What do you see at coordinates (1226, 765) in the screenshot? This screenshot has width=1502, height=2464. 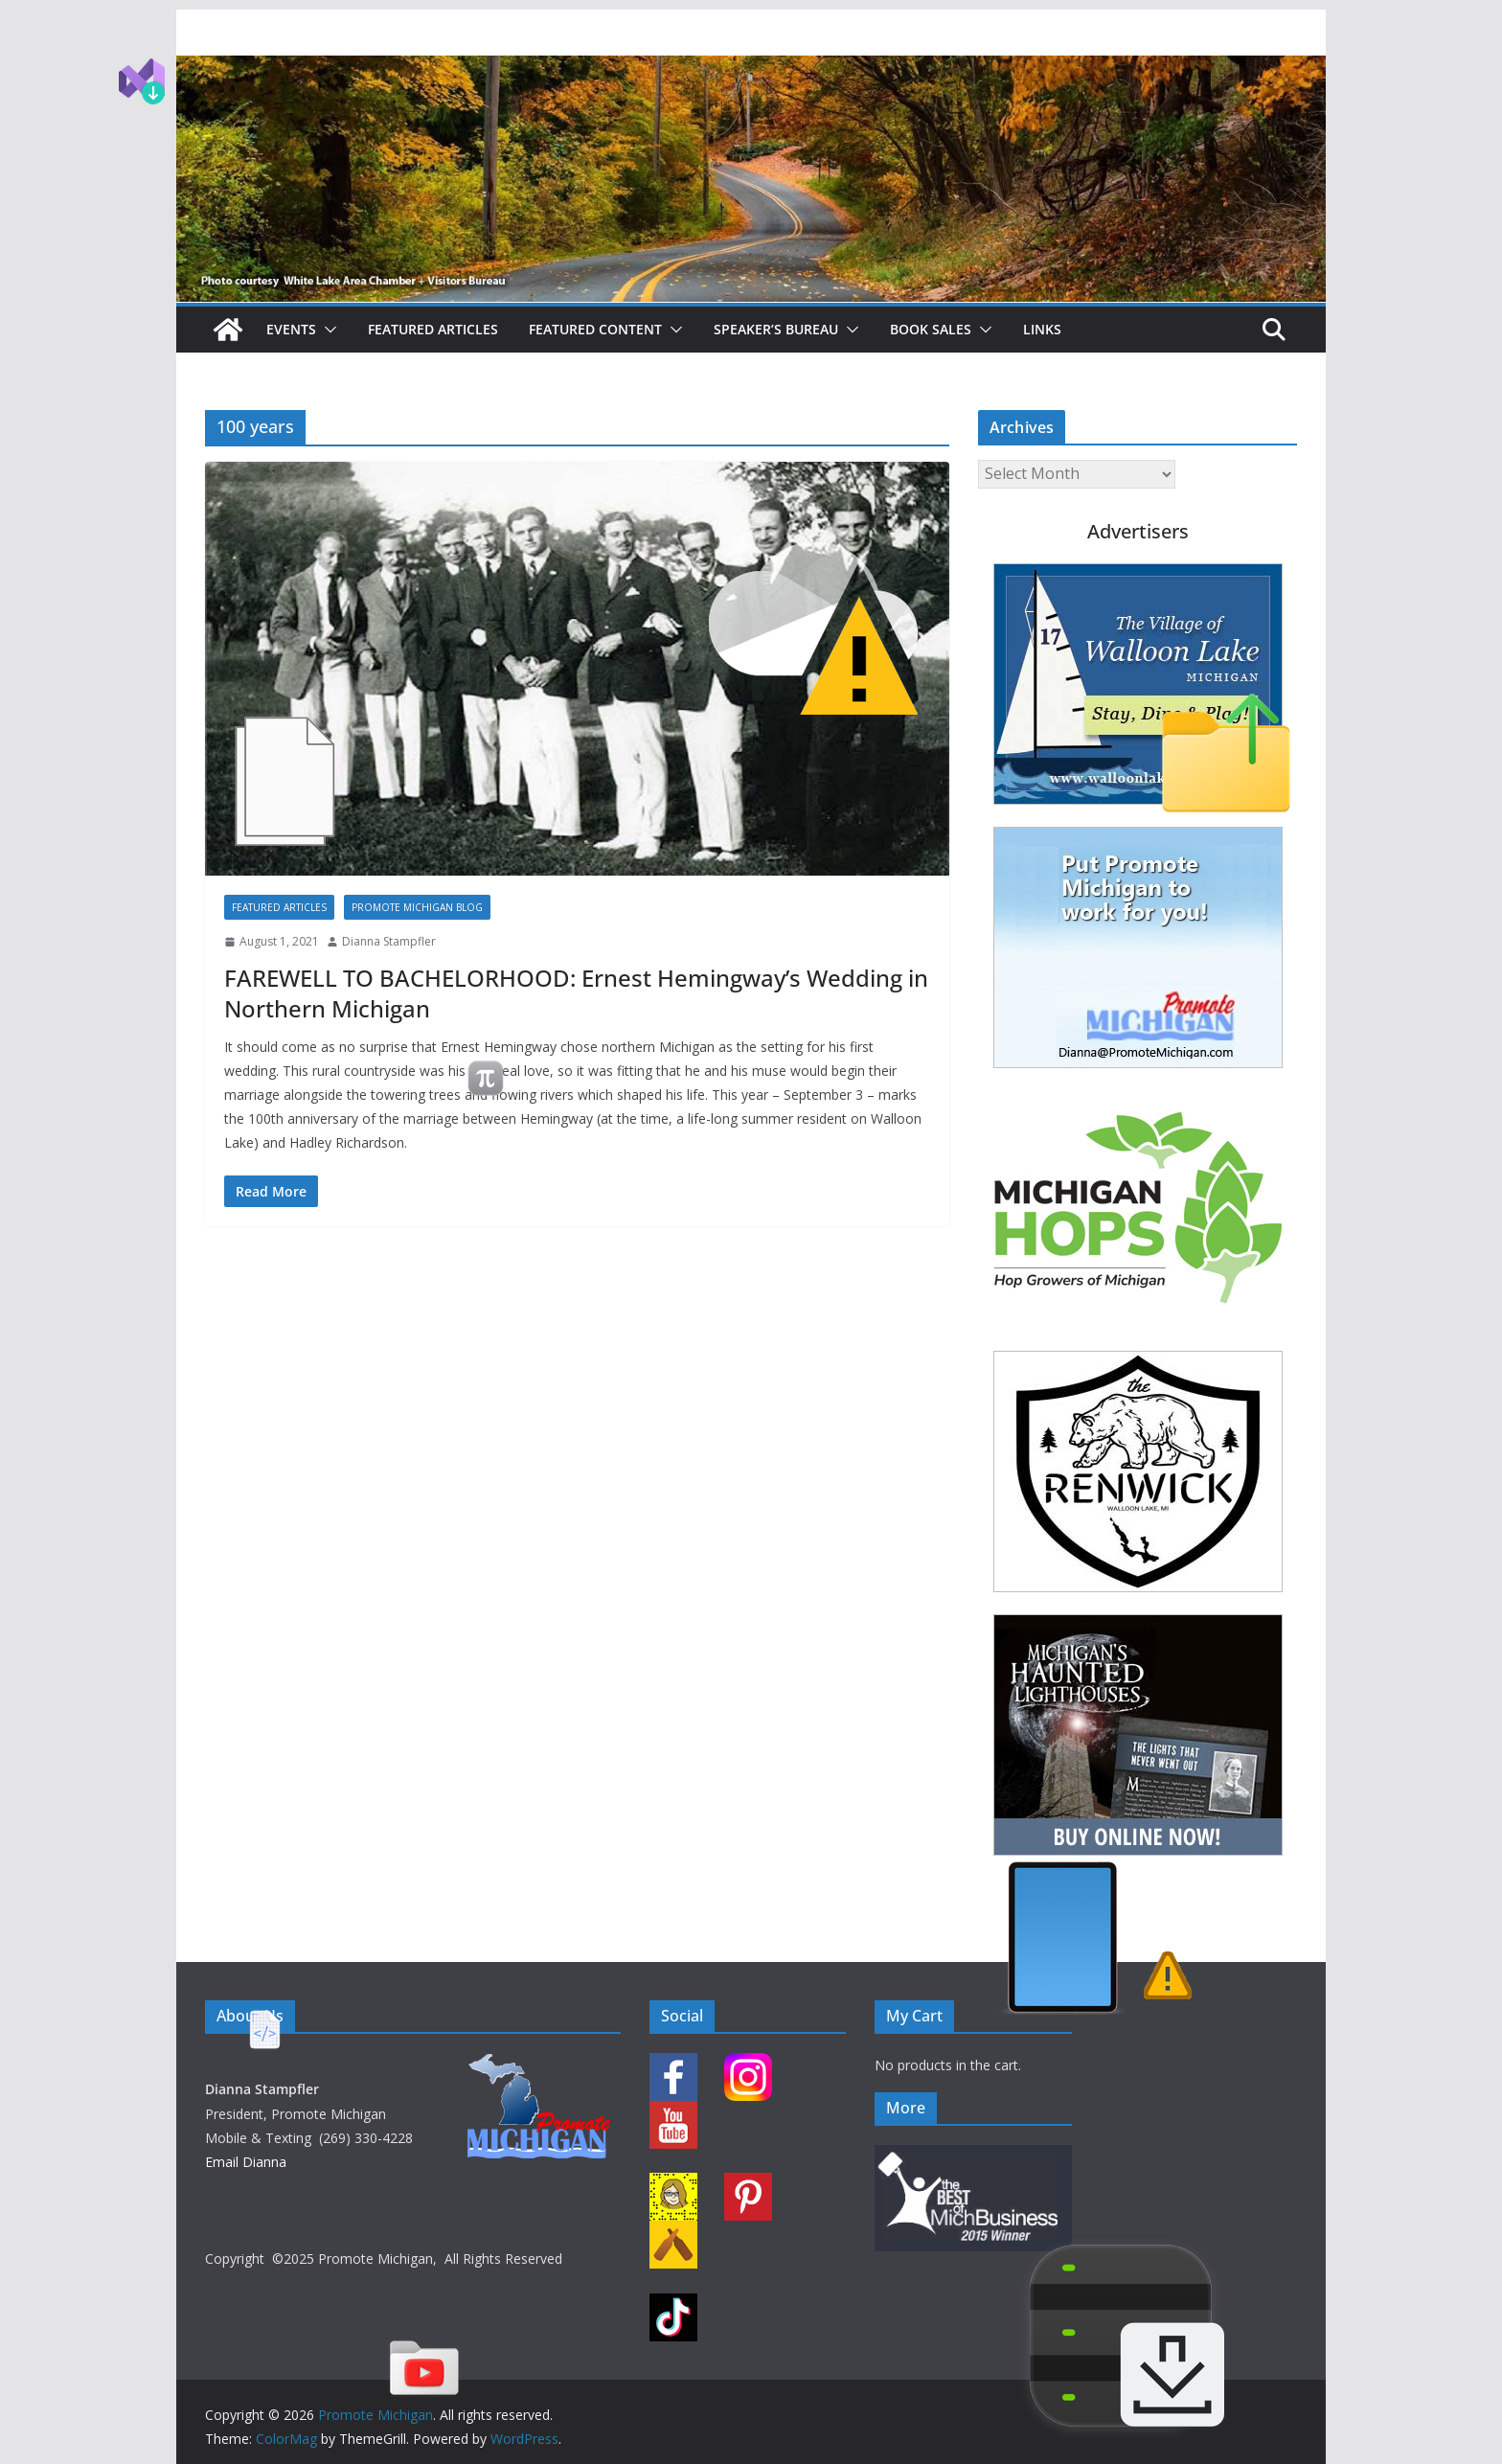 I see `upload files to a location-based folder` at bounding box center [1226, 765].